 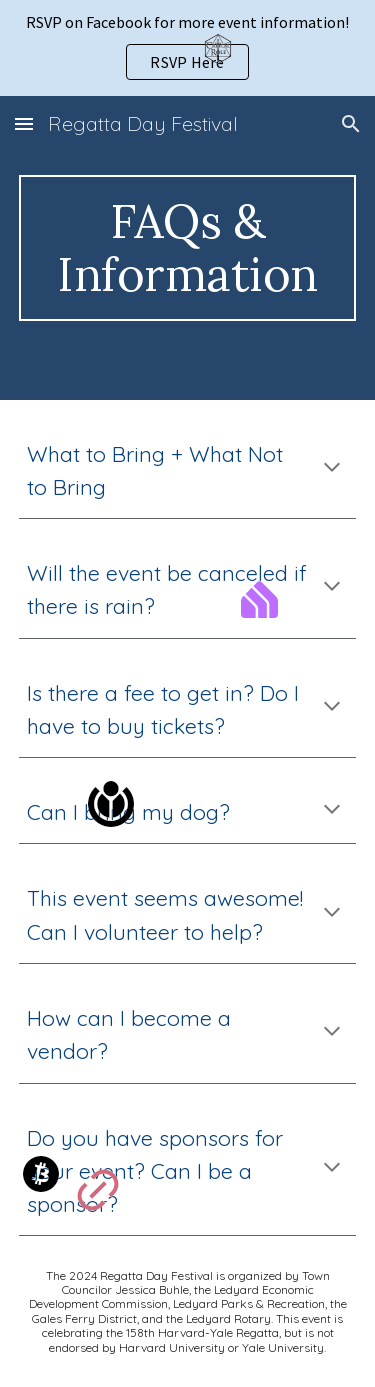 What do you see at coordinates (111, 804) in the screenshot?
I see `visit the Wikimedia Foundation website` at bounding box center [111, 804].